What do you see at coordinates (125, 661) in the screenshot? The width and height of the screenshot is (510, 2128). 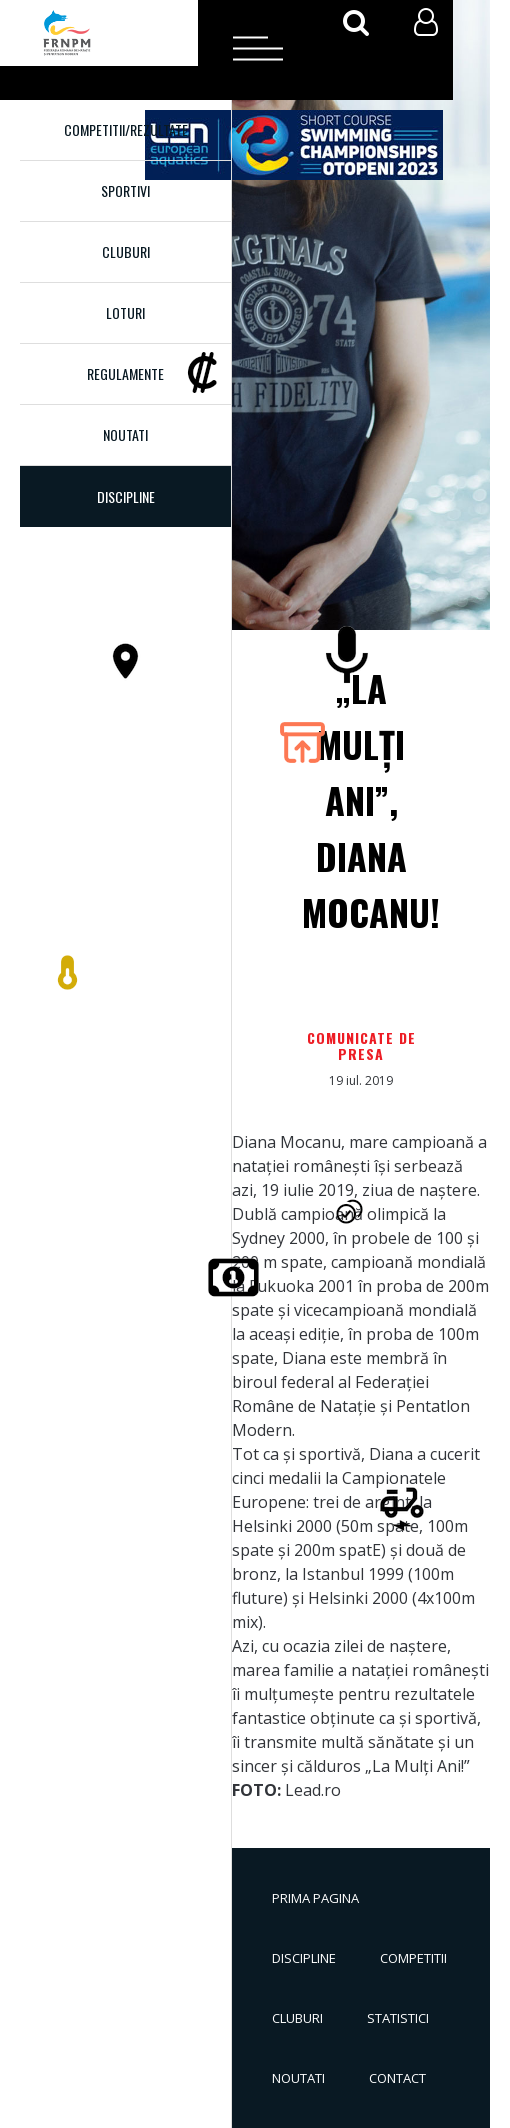 I see `view current location on map` at bounding box center [125, 661].